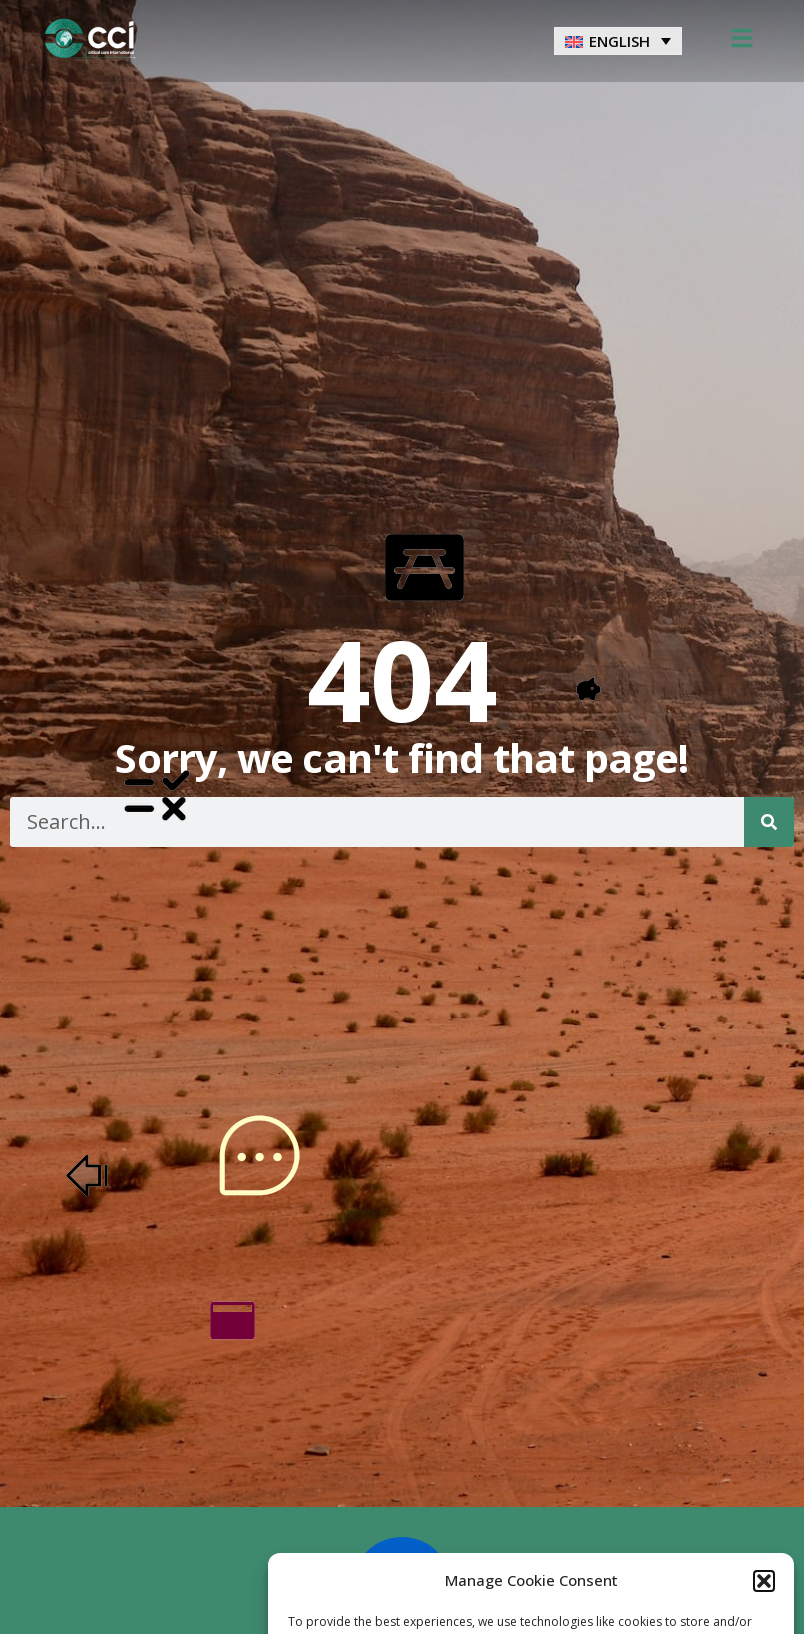 The image size is (804, 1634). What do you see at coordinates (588, 689) in the screenshot?
I see `access savings or piggy bank feature` at bounding box center [588, 689].